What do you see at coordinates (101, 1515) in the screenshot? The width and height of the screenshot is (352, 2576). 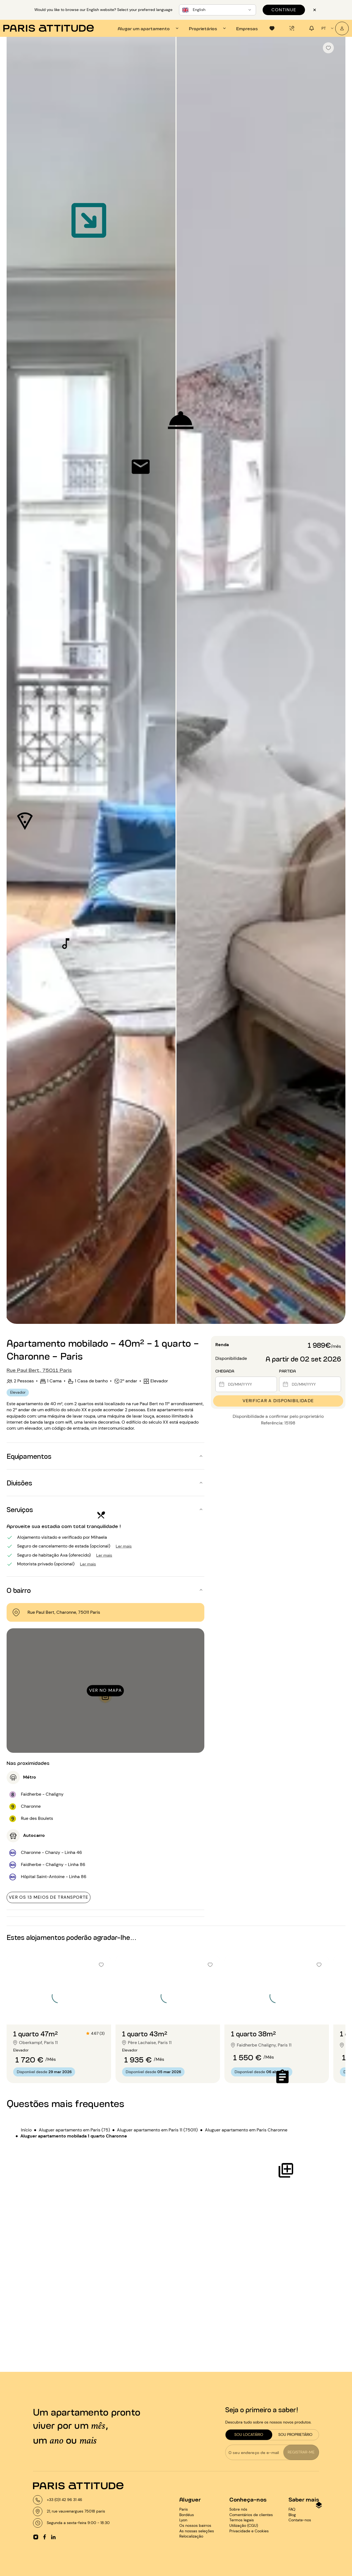 I see `view restaurant or dining options` at bounding box center [101, 1515].